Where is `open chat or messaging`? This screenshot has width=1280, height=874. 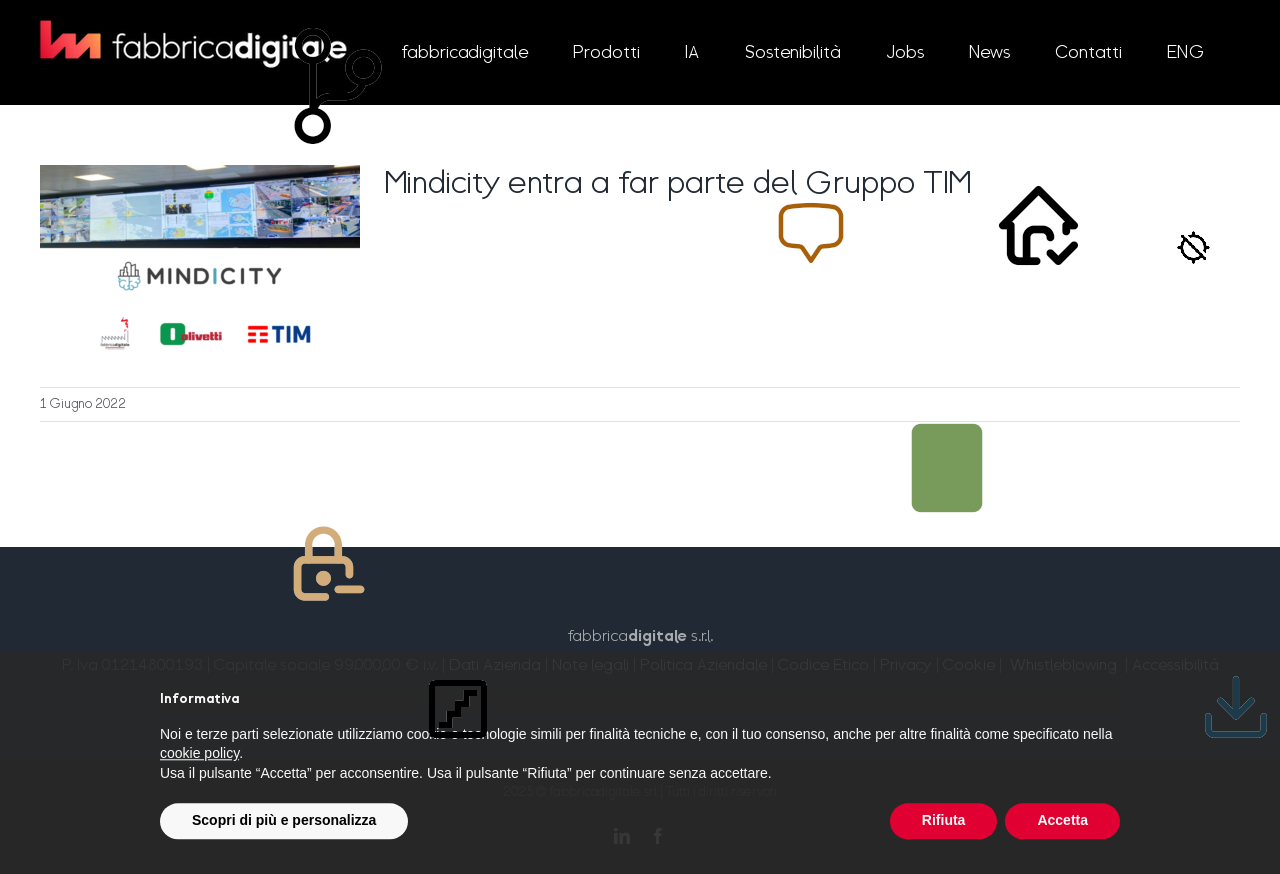 open chat or messaging is located at coordinates (811, 233).